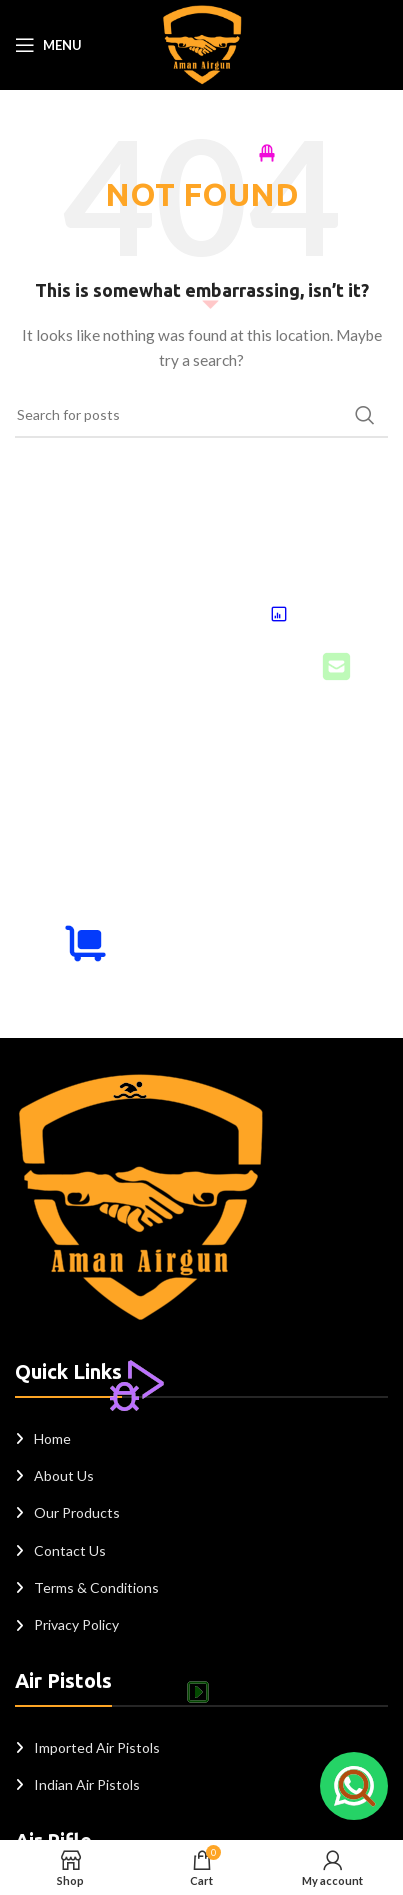 The height and width of the screenshot is (1895, 403). I want to click on access swimming pool or aquatic facilities, so click(130, 1090).